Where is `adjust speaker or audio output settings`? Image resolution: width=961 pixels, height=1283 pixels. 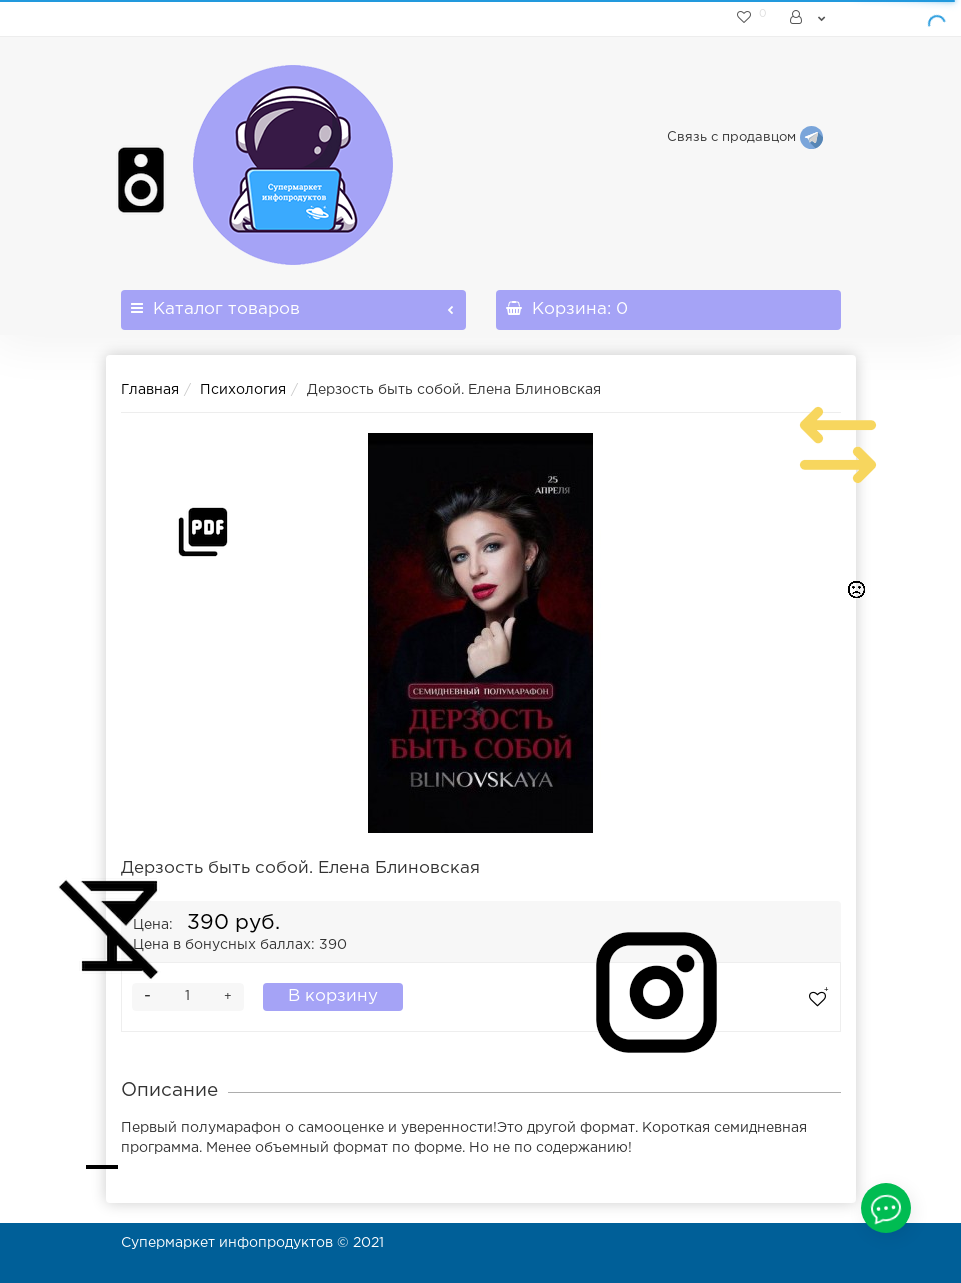 adjust speaker or audio output settings is located at coordinates (141, 180).